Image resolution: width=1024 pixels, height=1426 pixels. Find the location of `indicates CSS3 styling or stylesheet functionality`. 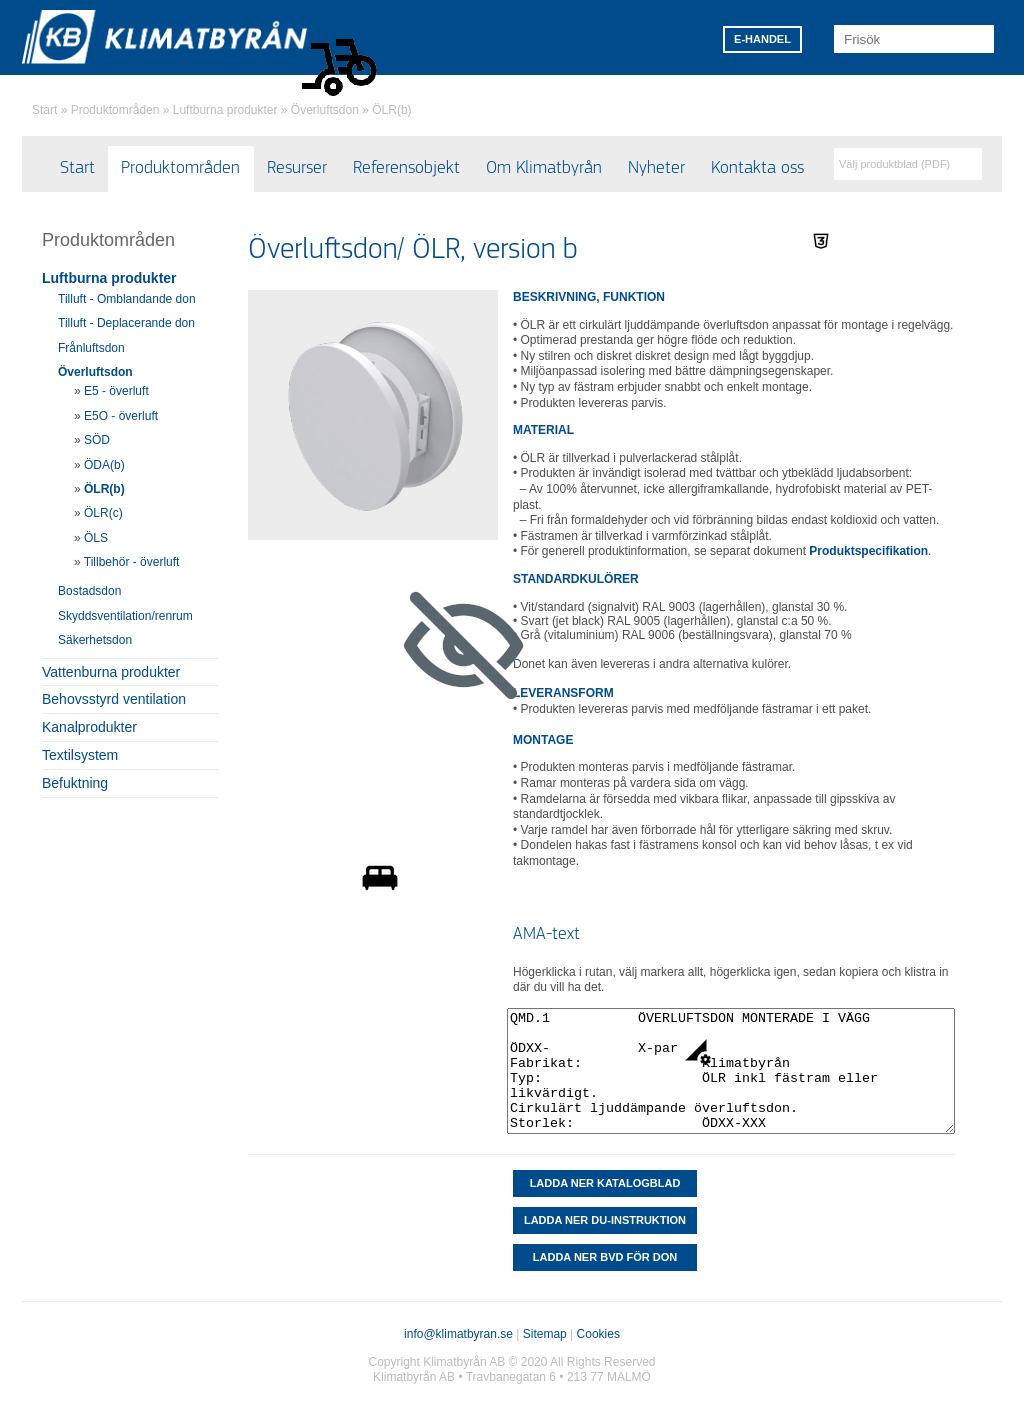

indicates CSS3 styling or stylesheet functionality is located at coordinates (821, 241).